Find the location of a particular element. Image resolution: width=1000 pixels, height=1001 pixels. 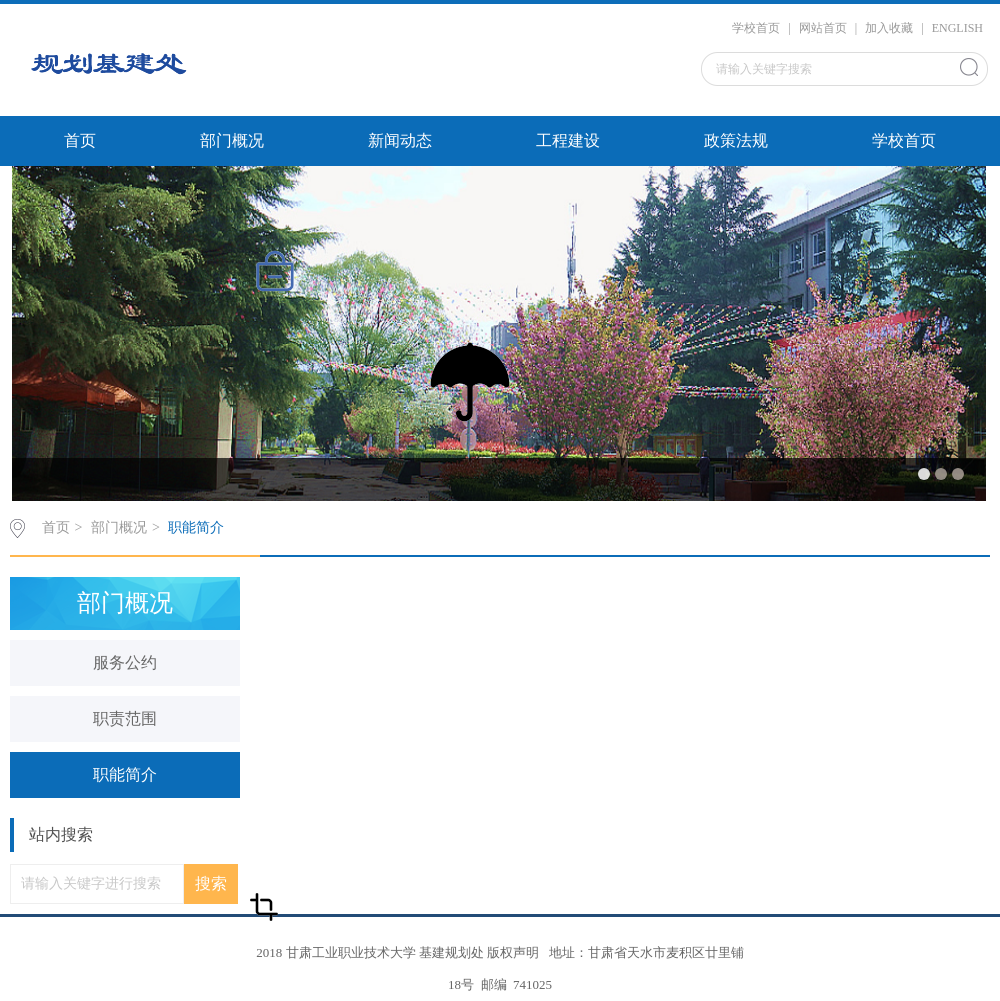

view weather protection or rain forecast is located at coordinates (470, 382).